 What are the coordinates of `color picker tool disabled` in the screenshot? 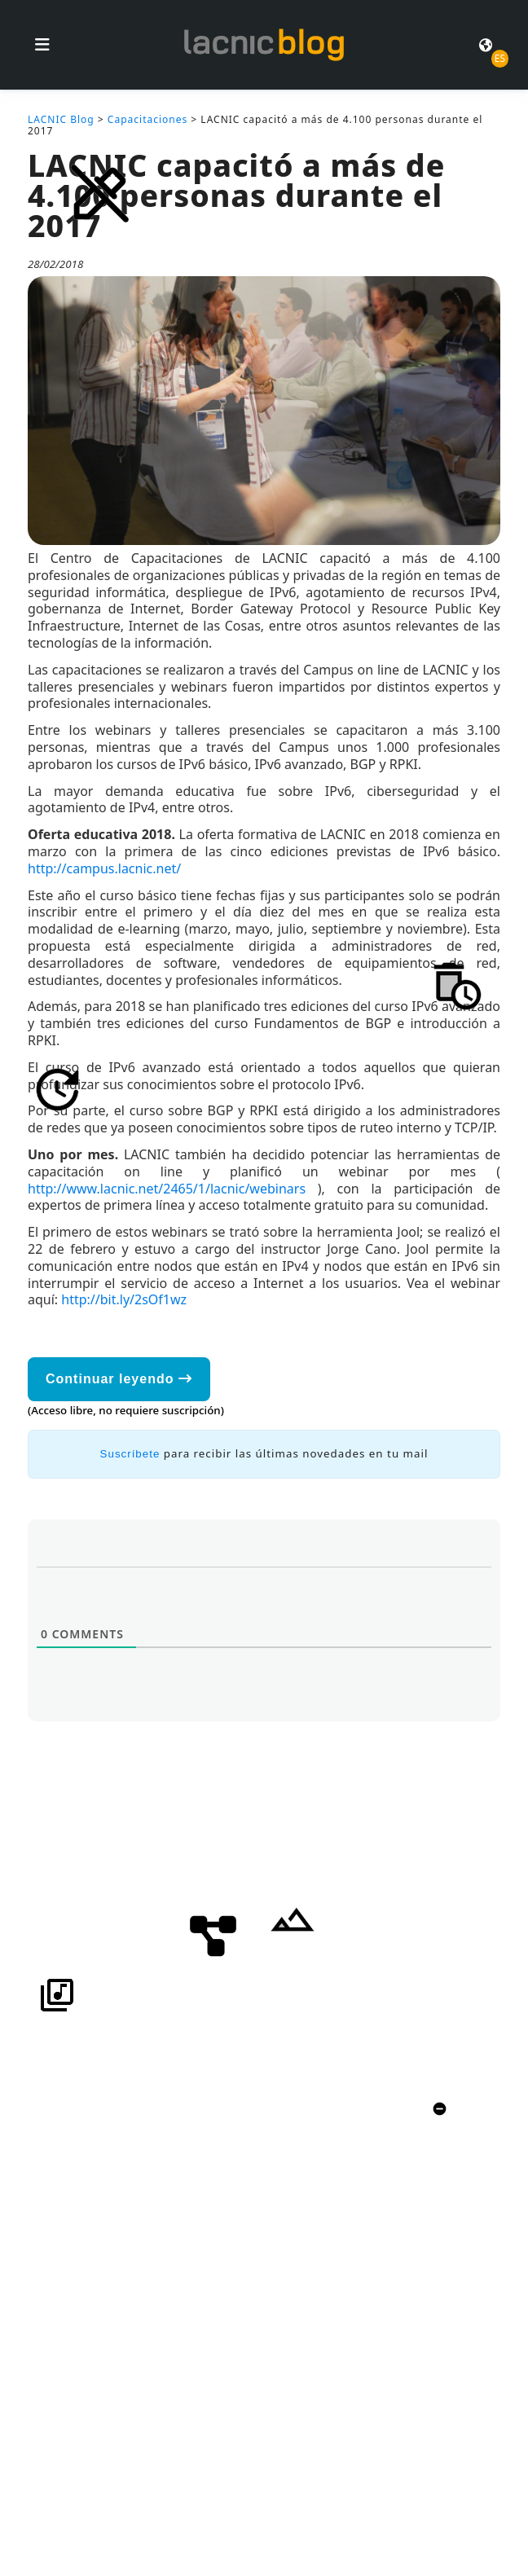 It's located at (99, 193).